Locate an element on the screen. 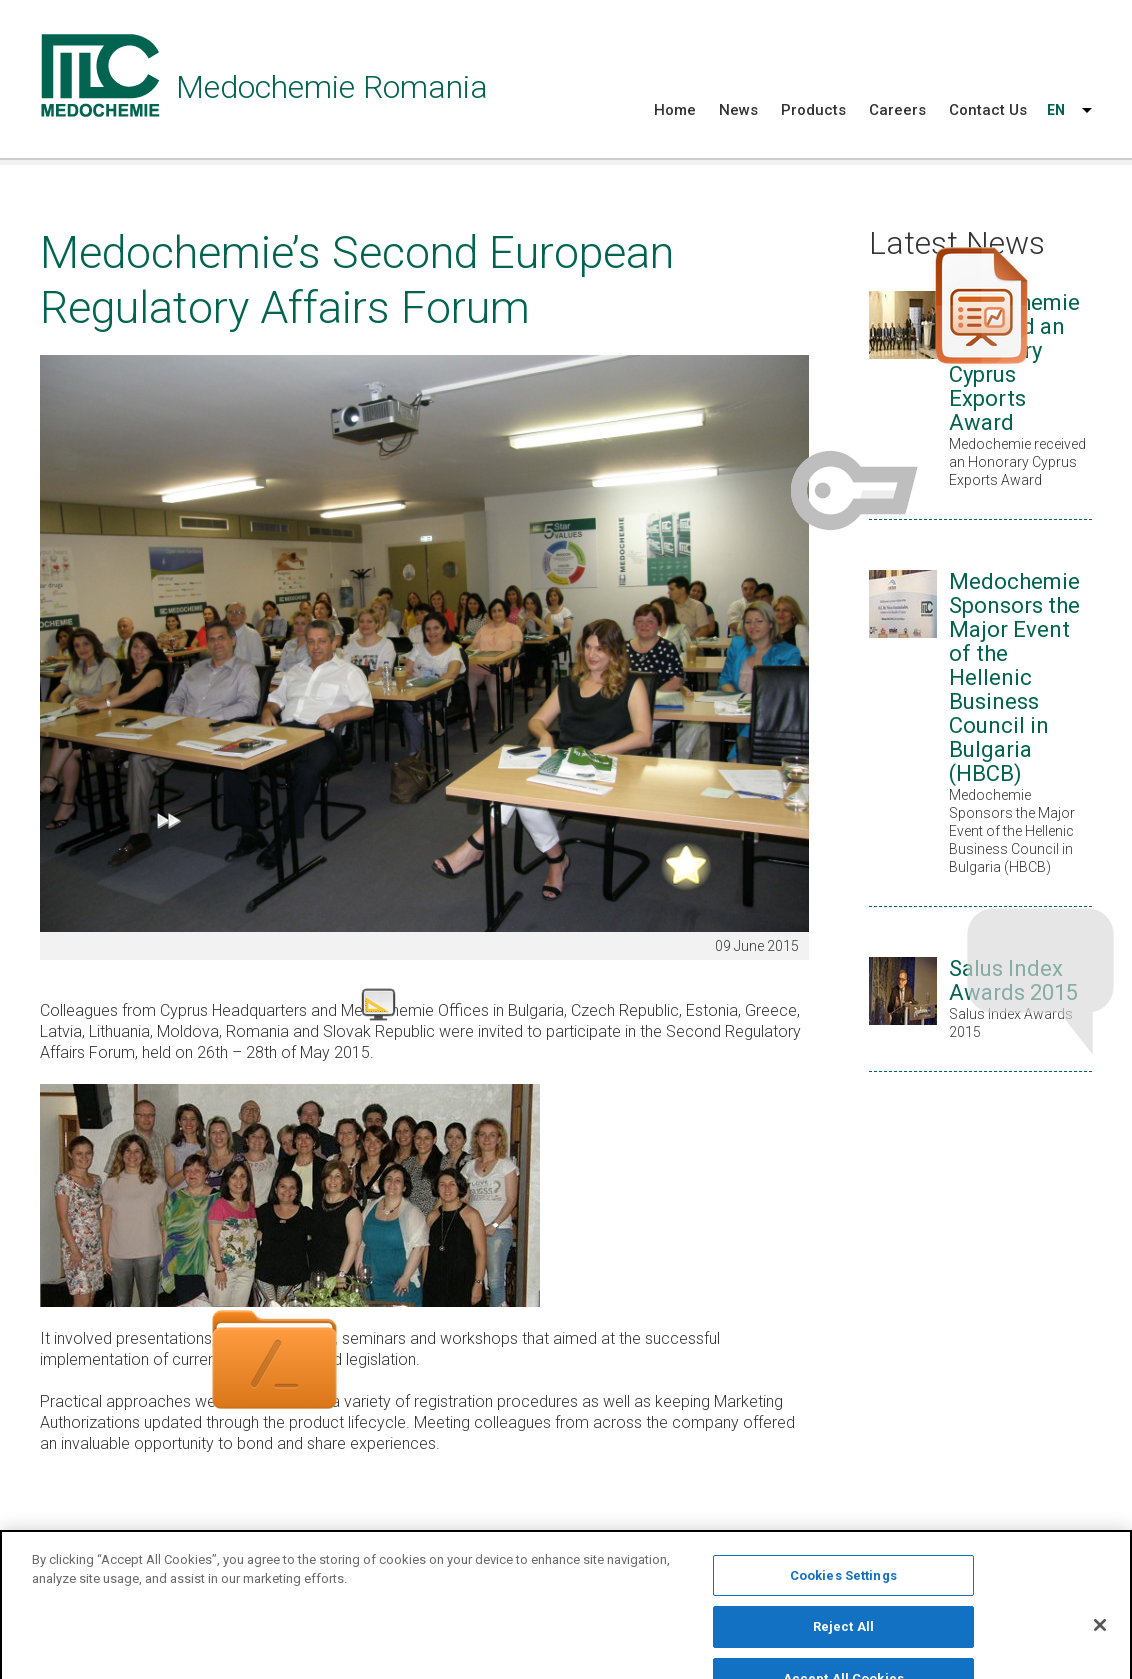  indicates user is idle or away is located at coordinates (1040, 981).